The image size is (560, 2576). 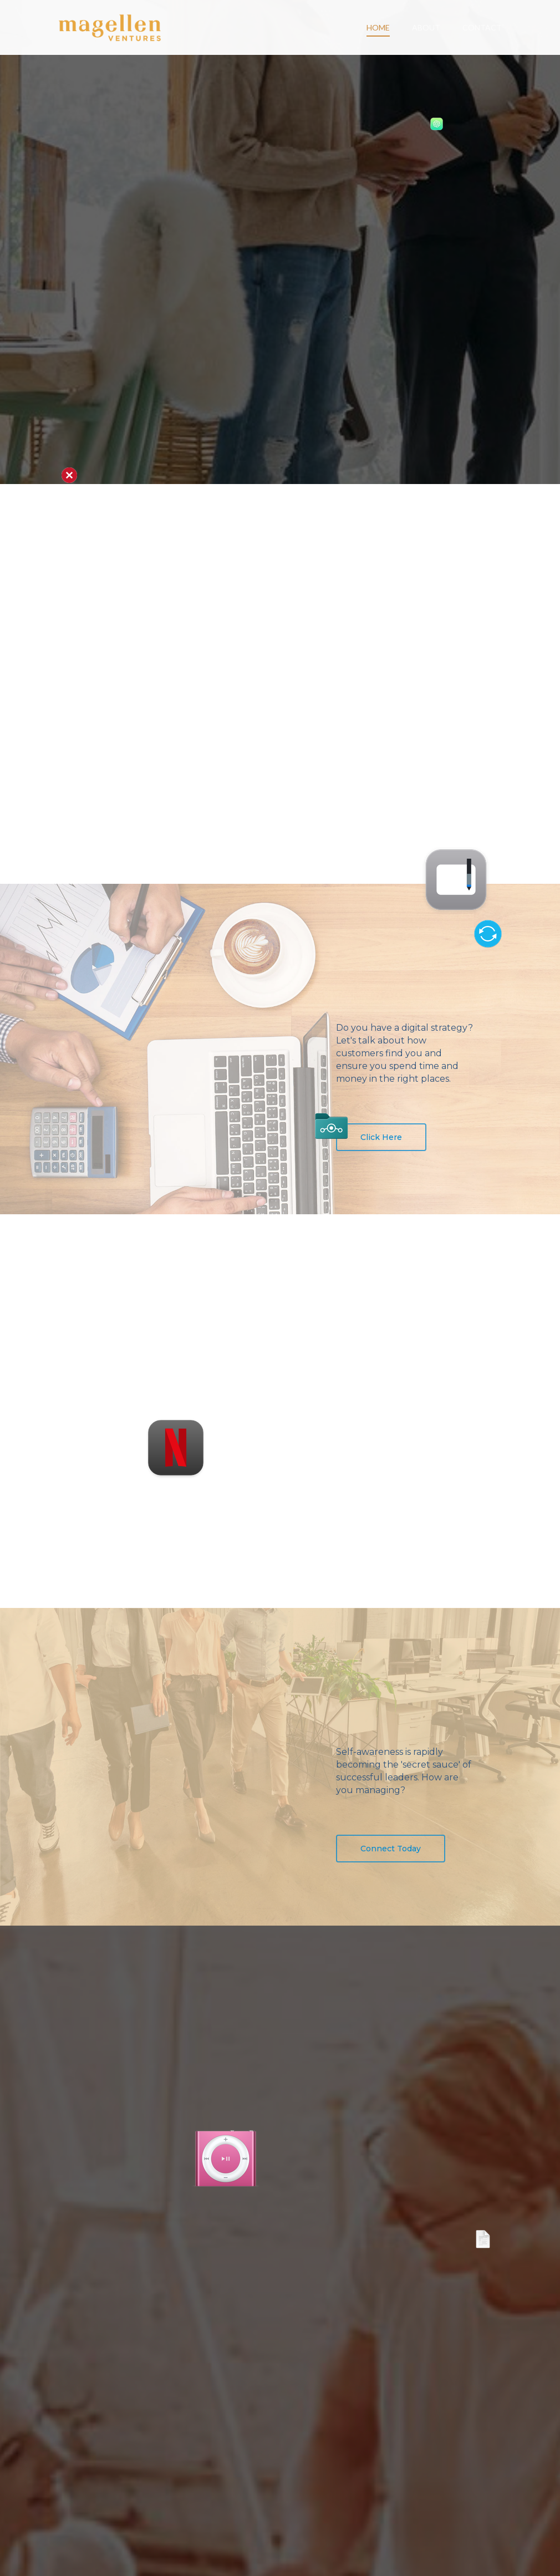 I want to click on open LineageOS system folder, so click(x=331, y=1127).